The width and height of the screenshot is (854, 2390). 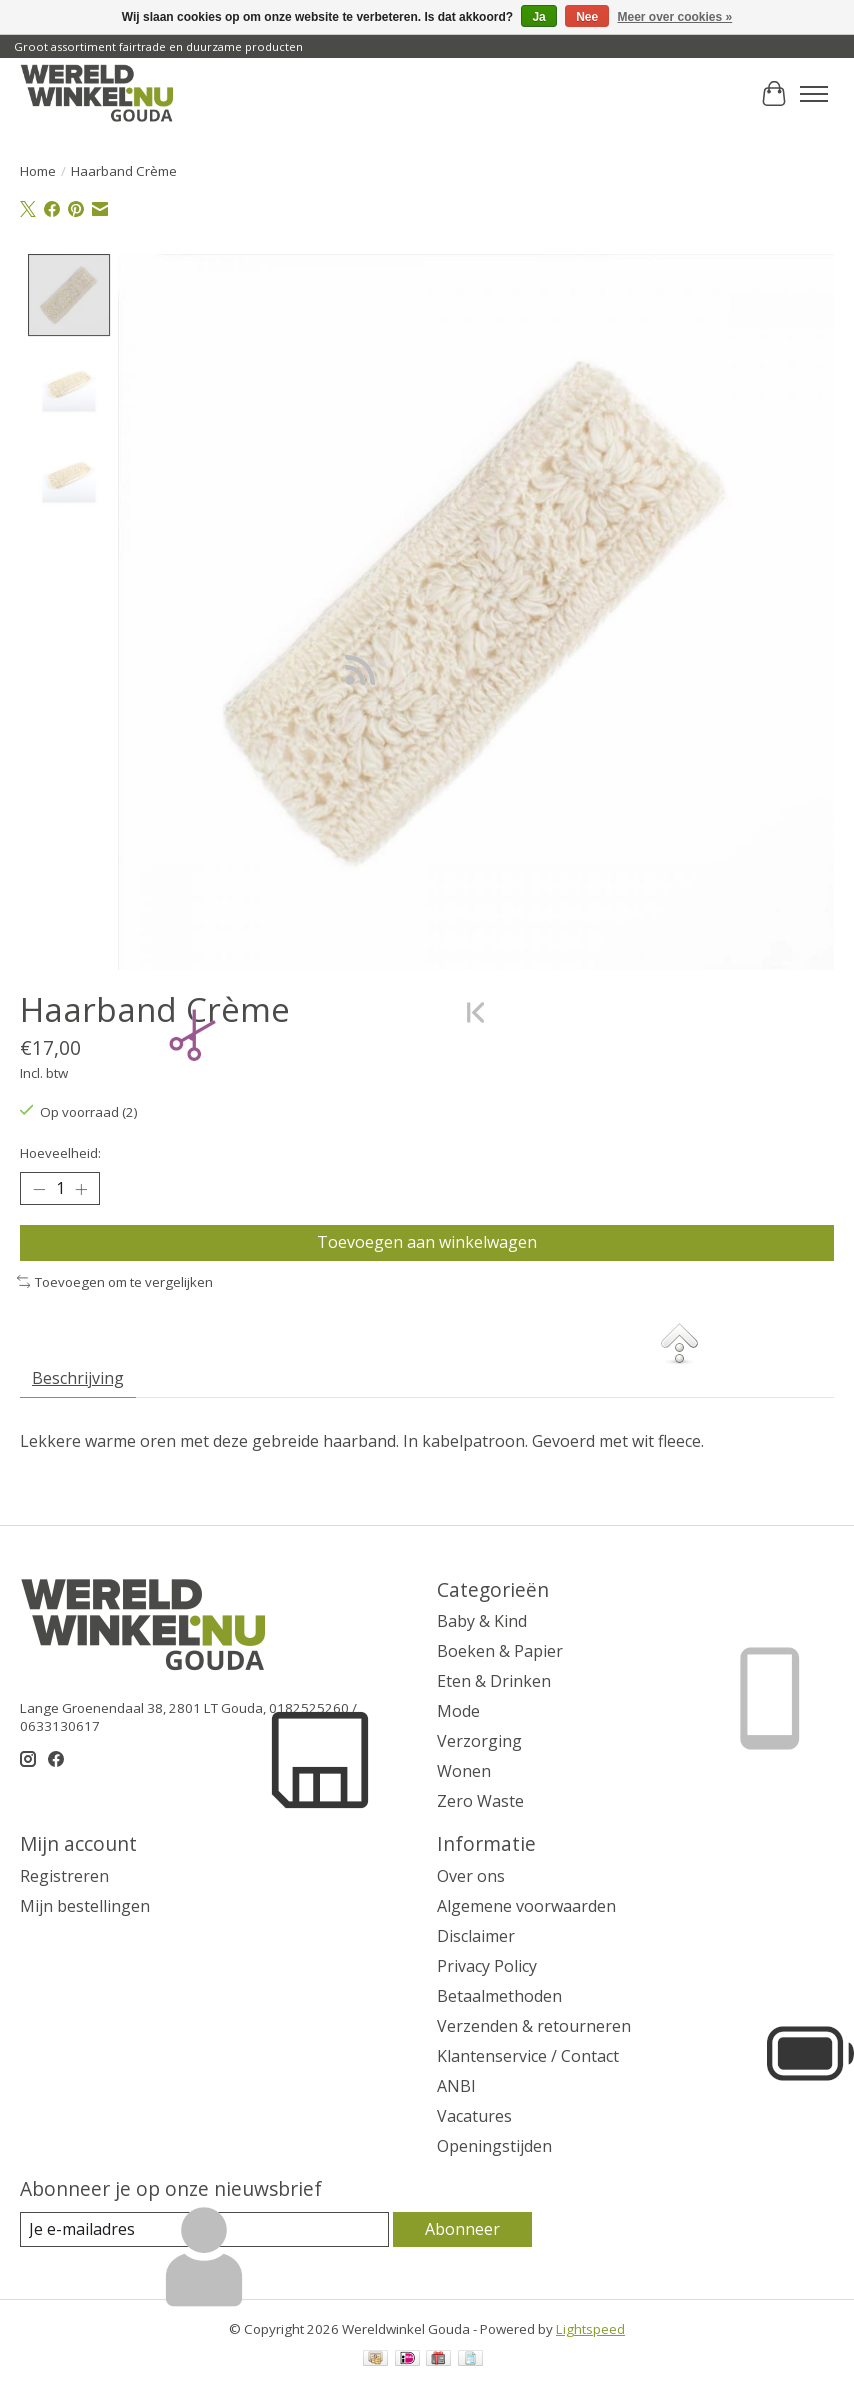 I want to click on indicates an iPhone or iOS device, so click(x=769, y=1698).